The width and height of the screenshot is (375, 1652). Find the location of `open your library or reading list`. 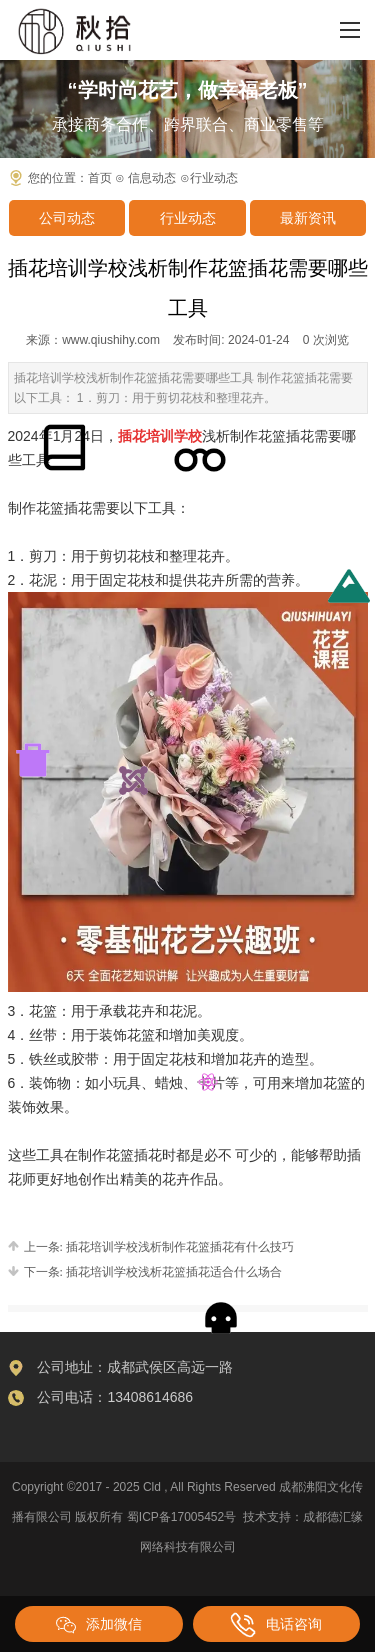

open your library or reading list is located at coordinates (64, 447).